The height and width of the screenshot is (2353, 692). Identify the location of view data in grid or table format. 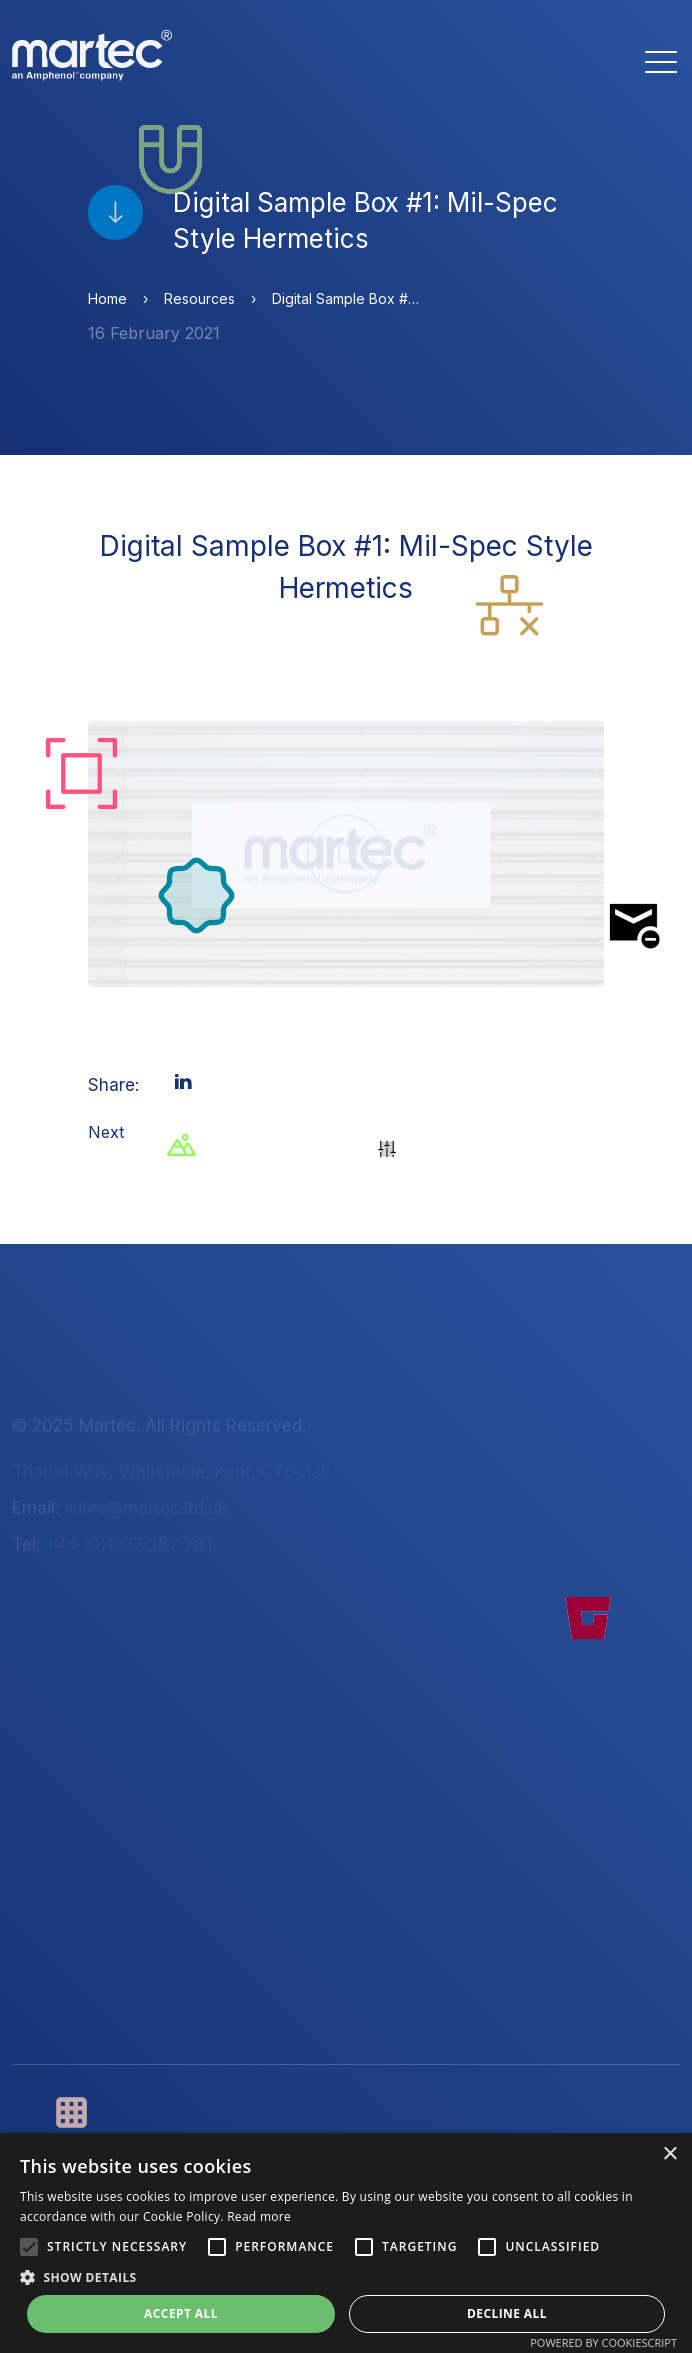
(71, 2112).